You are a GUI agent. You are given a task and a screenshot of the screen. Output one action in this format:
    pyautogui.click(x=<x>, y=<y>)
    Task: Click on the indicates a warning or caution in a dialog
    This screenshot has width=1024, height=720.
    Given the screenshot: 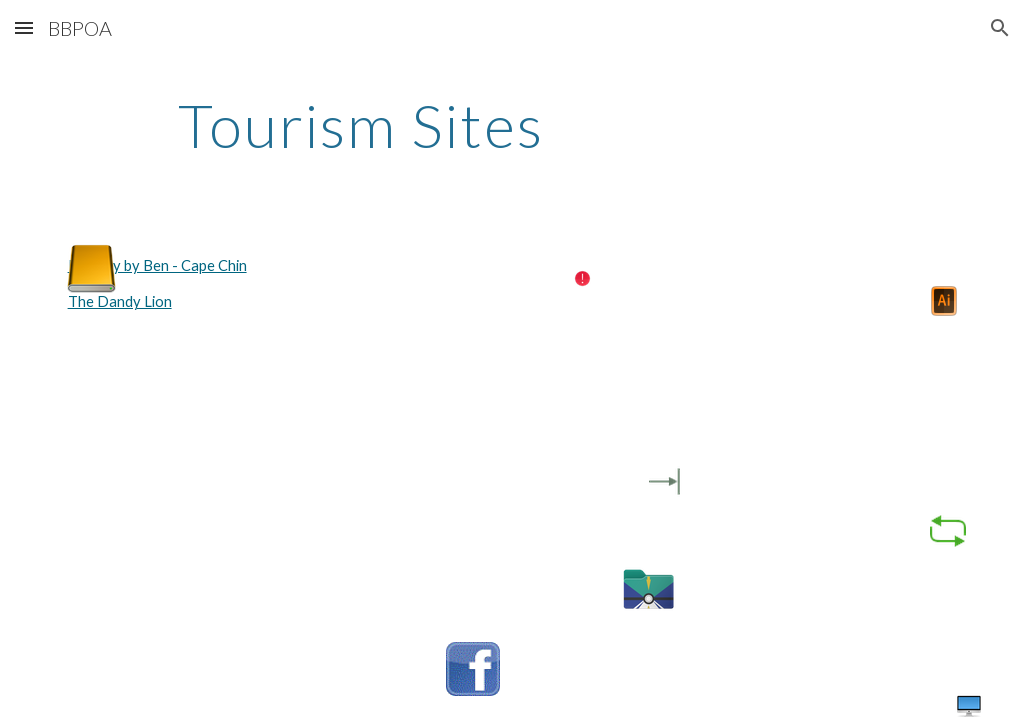 What is the action you would take?
    pyautogui.click(x=582, y=278)
    